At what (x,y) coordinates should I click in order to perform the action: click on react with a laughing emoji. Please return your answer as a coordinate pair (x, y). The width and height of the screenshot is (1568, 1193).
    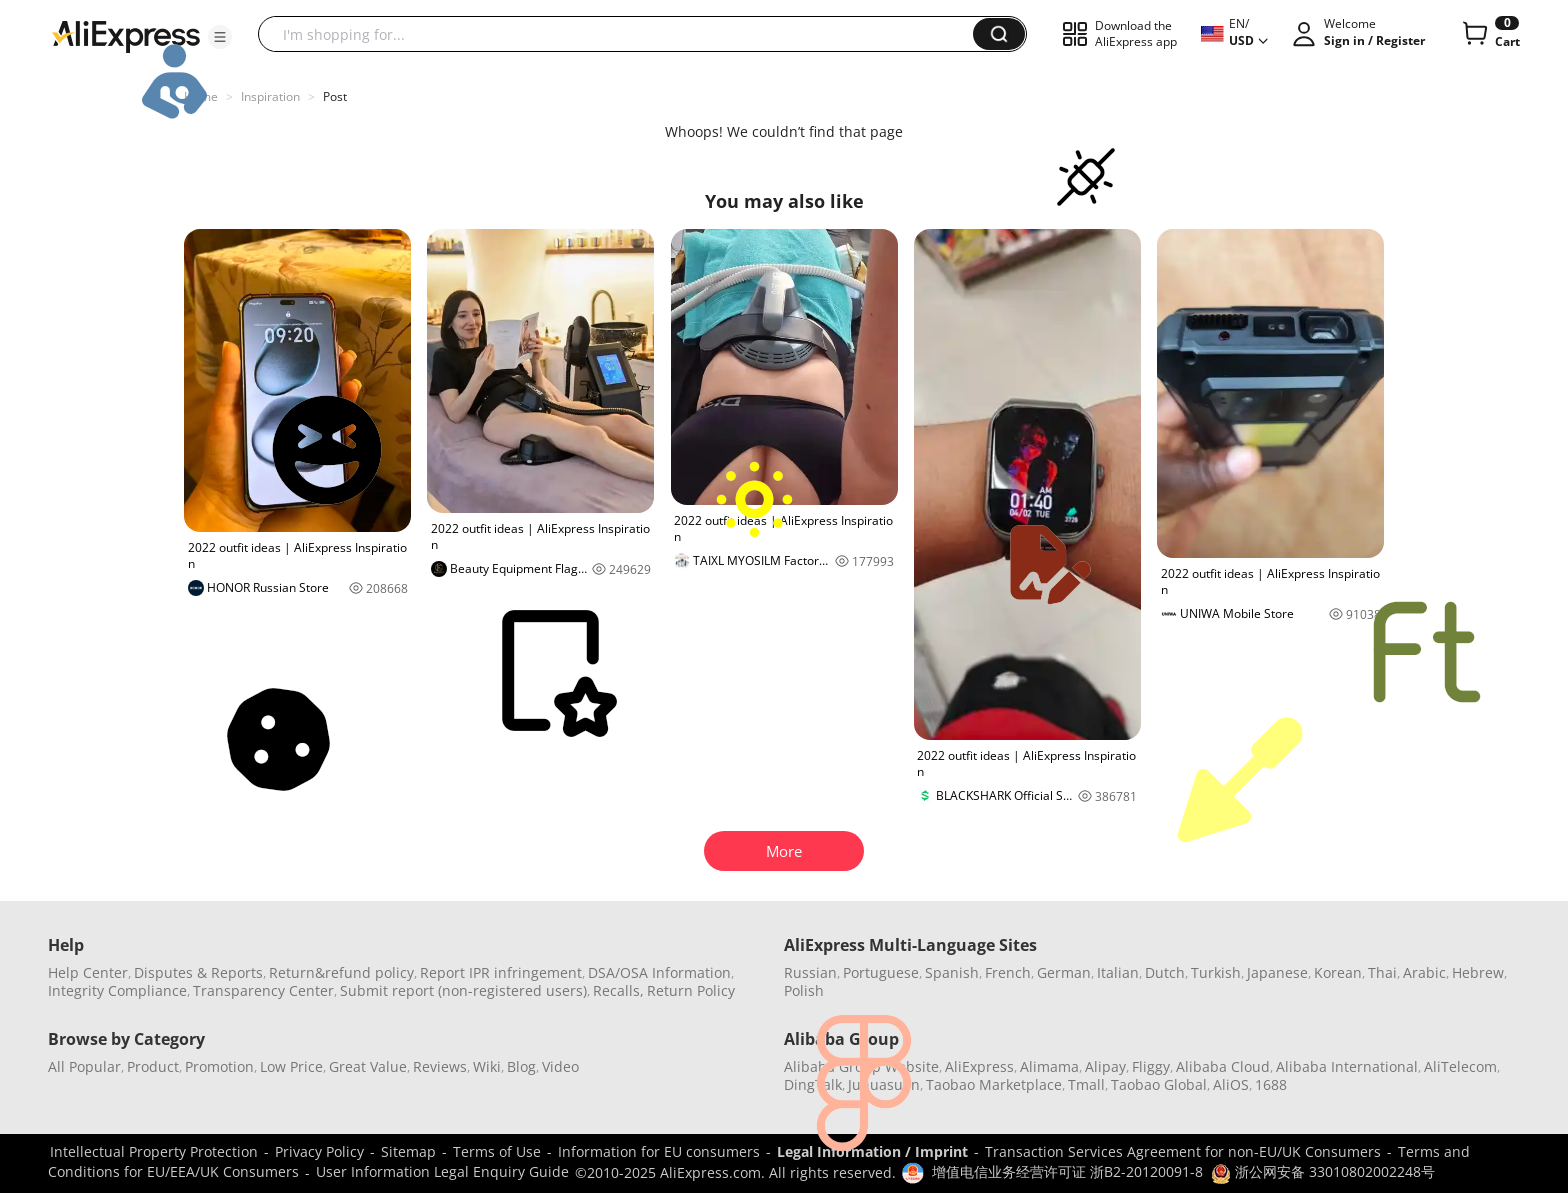
    Looking at the image, I should click on (327, 450).